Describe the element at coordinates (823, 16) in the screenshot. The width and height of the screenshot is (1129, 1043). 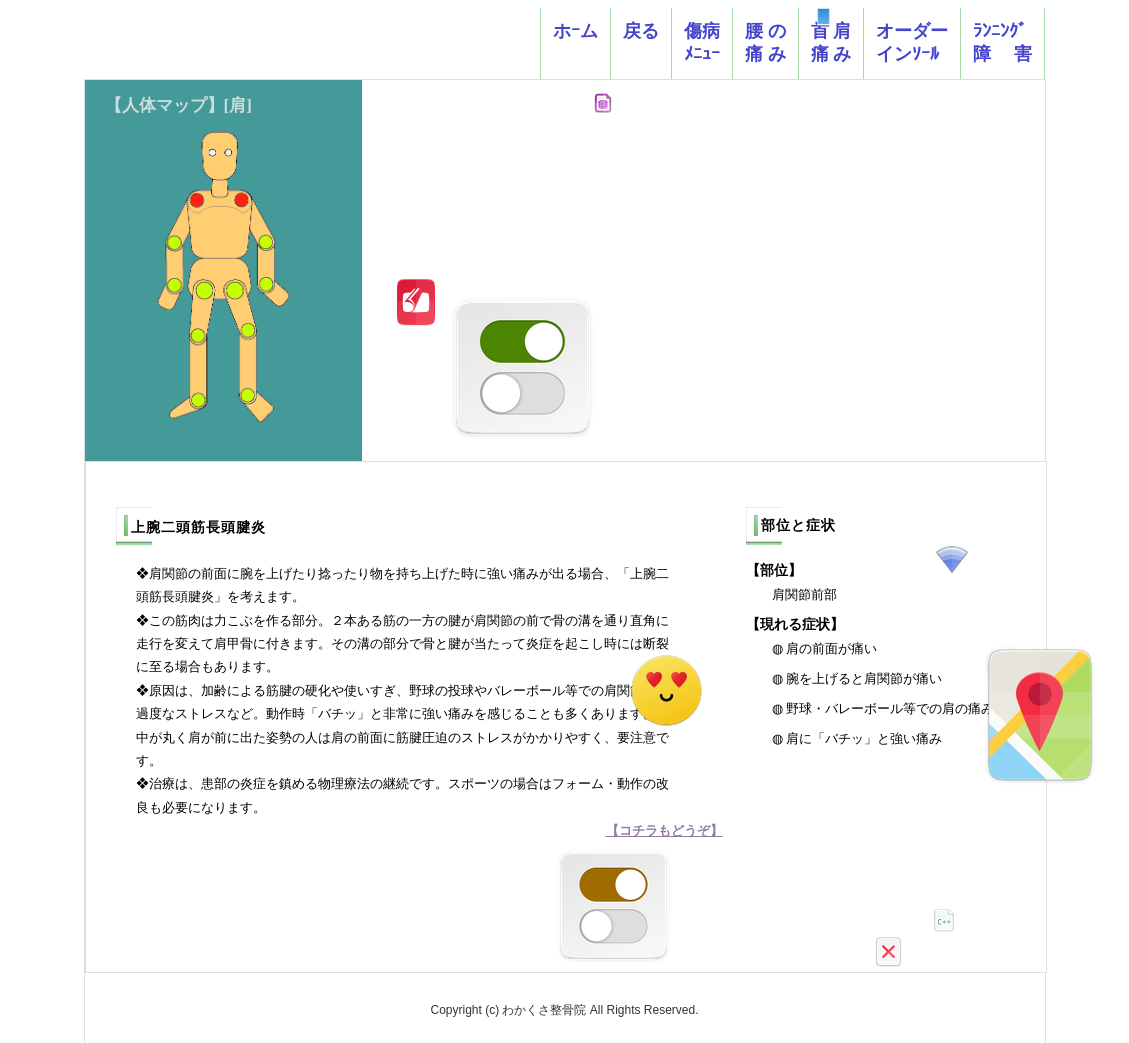
I see `indicates a connected iPad Air device` at that location.